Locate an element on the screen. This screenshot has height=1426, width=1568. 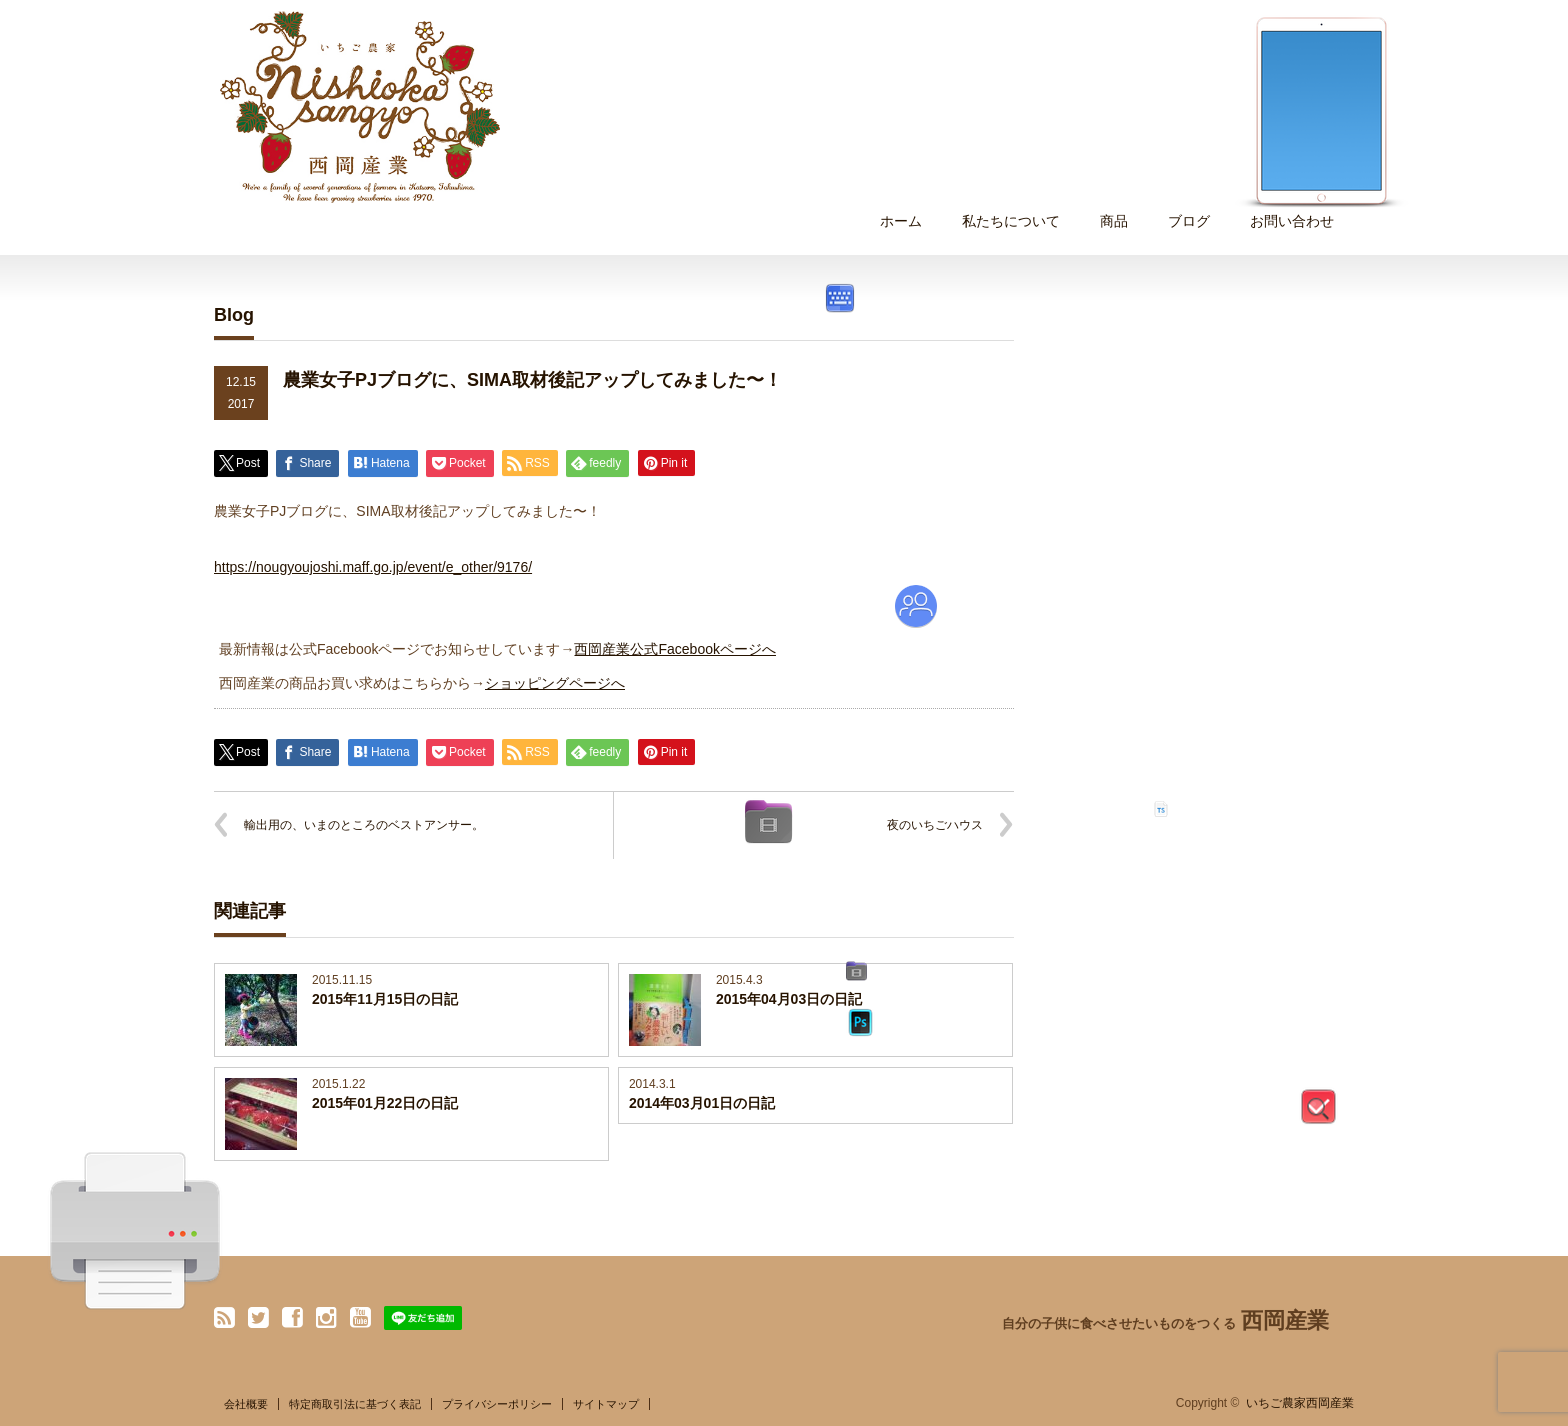
a typescript source code file is located at coordinates (1161, 809).